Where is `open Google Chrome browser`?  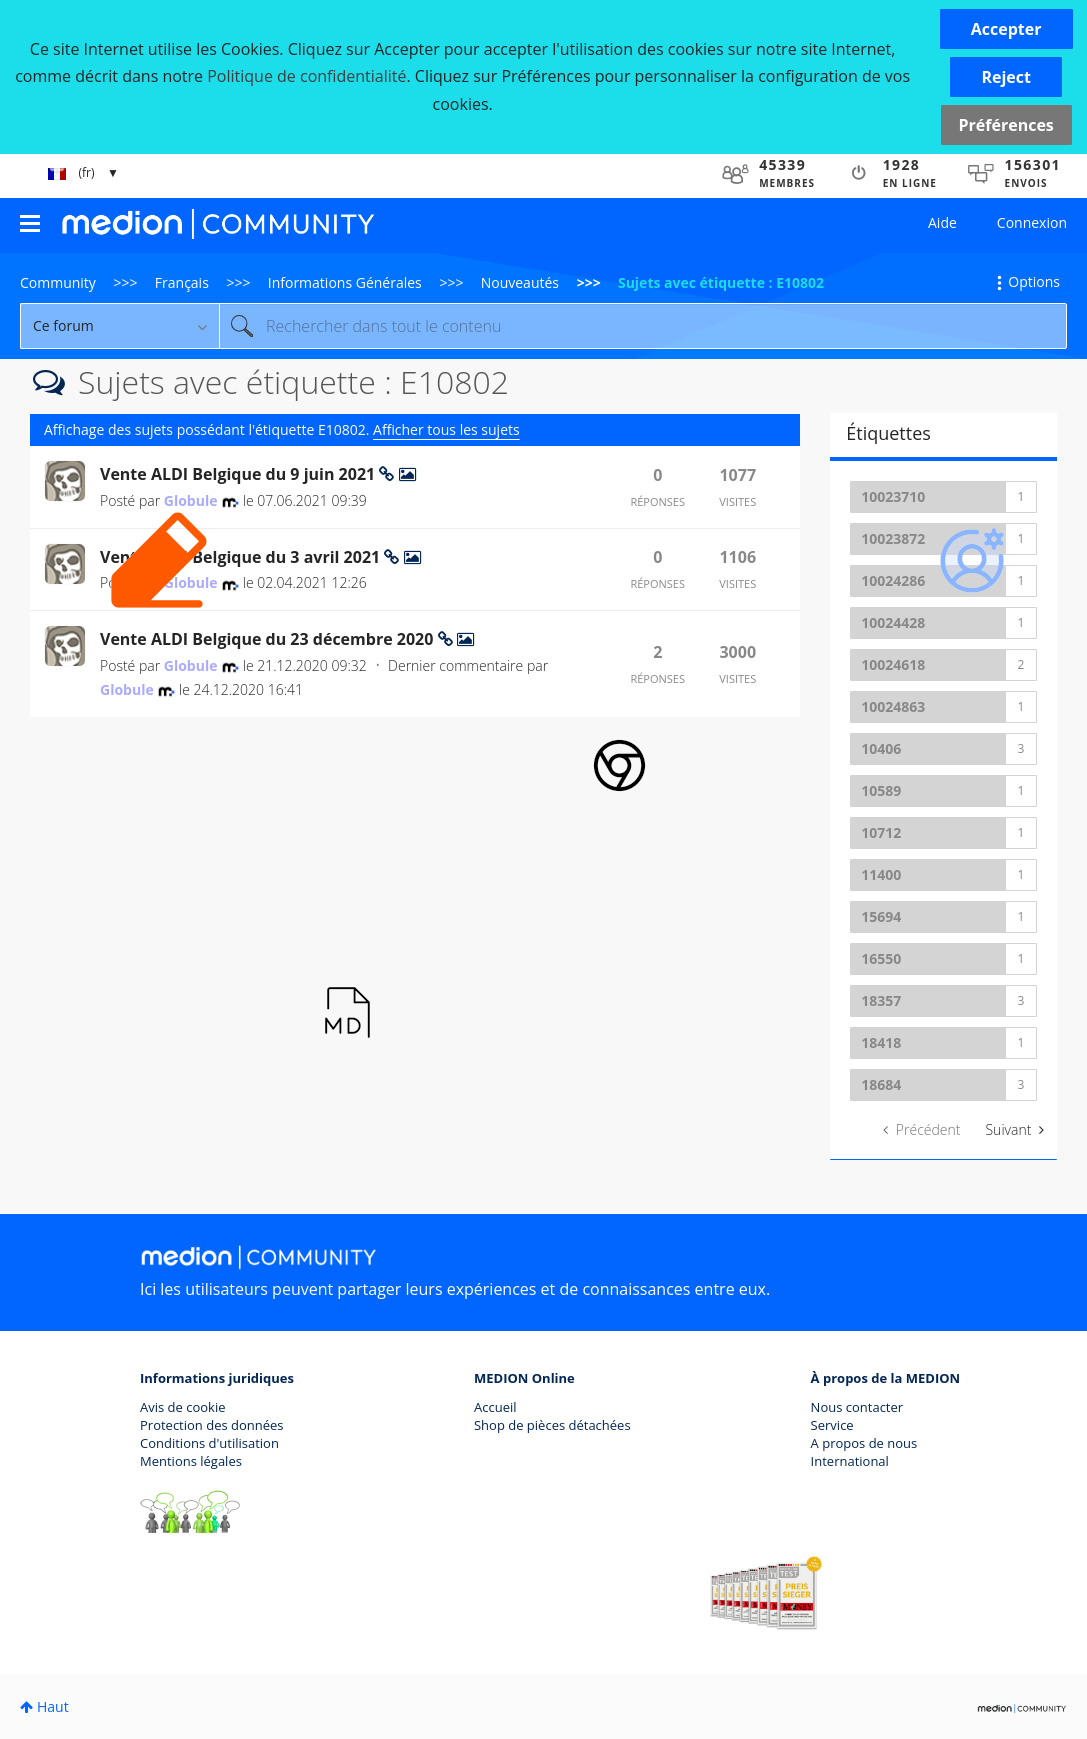
open Google Chrome browser is located at coordinates (619, 765).